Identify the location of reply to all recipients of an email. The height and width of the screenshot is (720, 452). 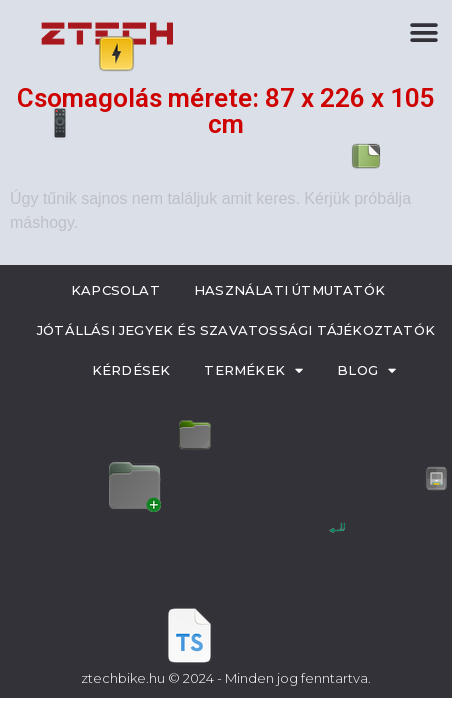
(337, 527).